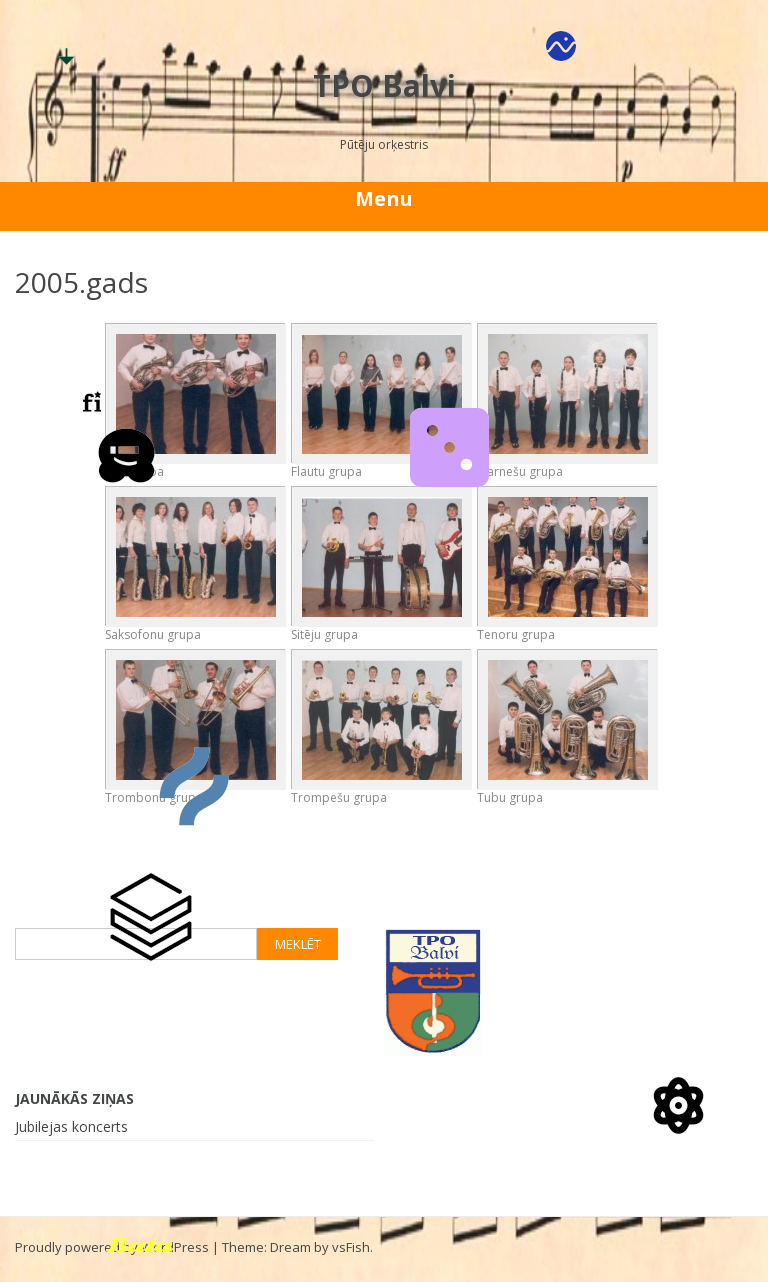  What do you see at coordinates (449, 447) in the screenshot?
I see `randomize or shuffle content` at bounding box center [449, 447].